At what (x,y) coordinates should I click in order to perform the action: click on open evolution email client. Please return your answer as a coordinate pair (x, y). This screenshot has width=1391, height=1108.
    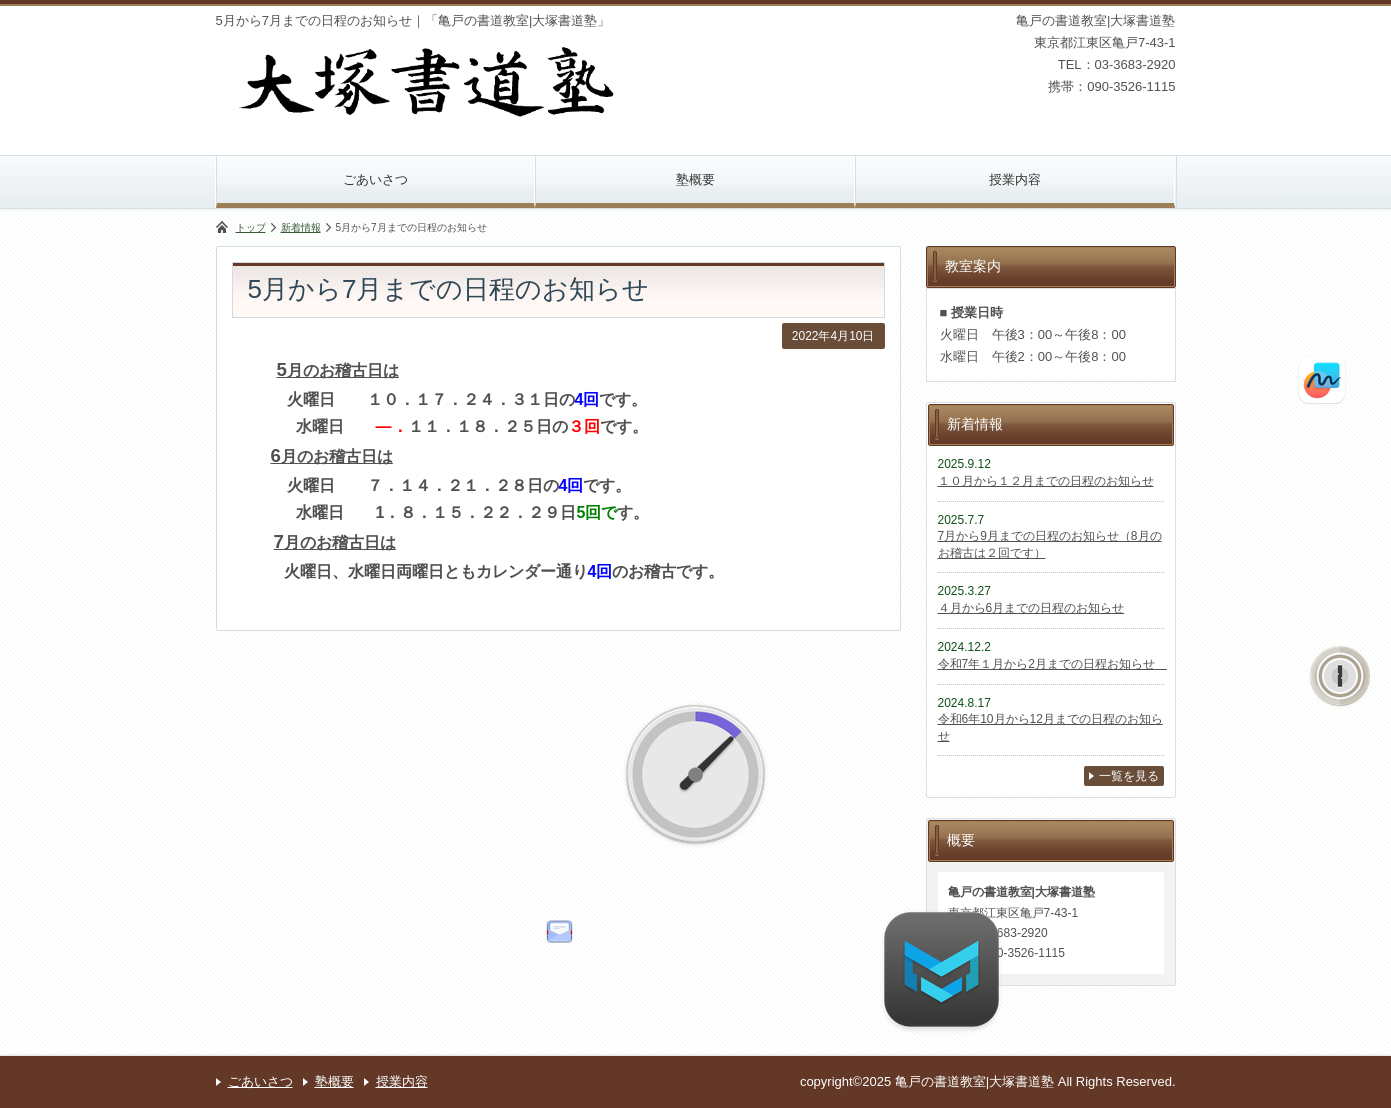
    Looking at the image, I should click on (559, 931).